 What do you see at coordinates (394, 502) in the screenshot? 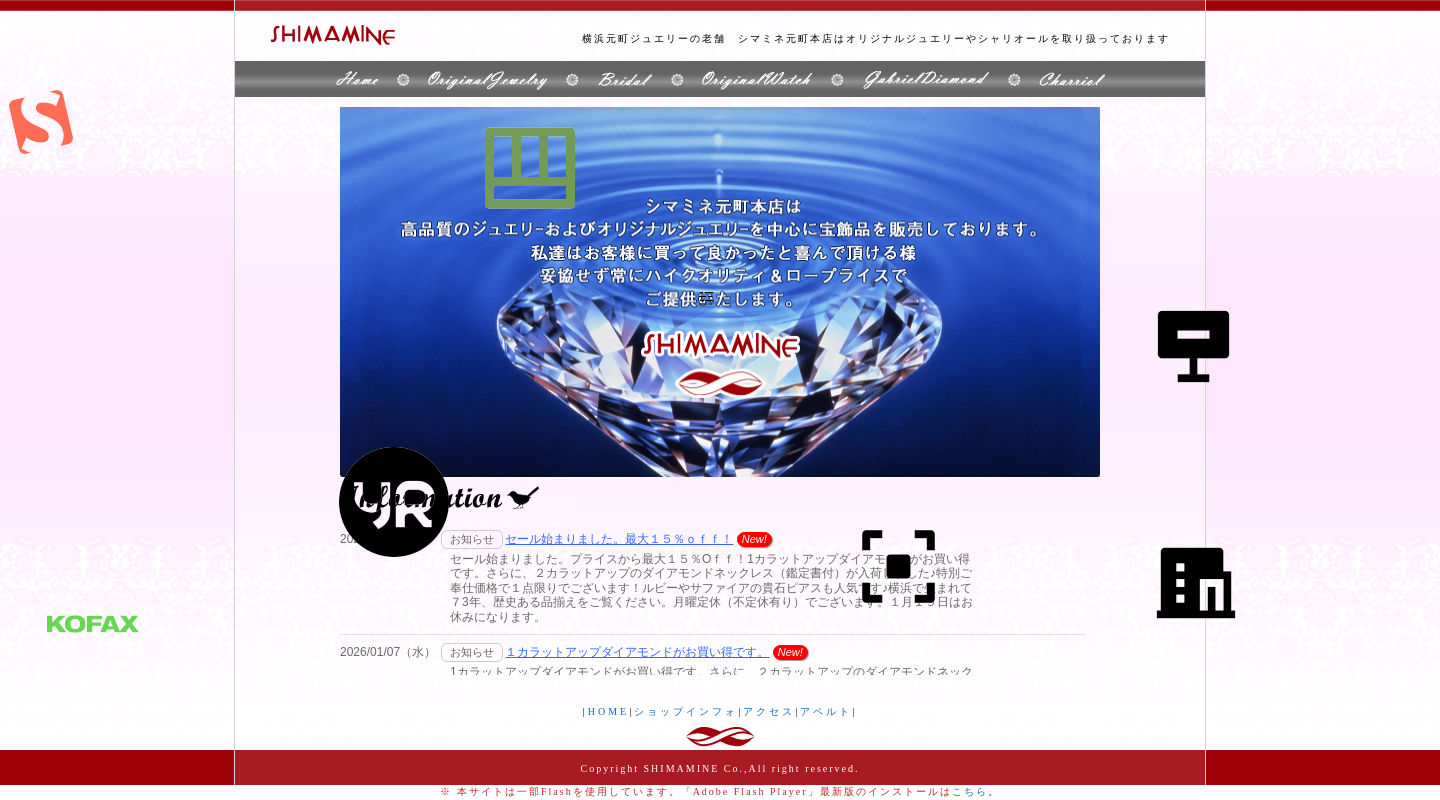
I see `open the Yr weather app` at bounding box center [394, 502].